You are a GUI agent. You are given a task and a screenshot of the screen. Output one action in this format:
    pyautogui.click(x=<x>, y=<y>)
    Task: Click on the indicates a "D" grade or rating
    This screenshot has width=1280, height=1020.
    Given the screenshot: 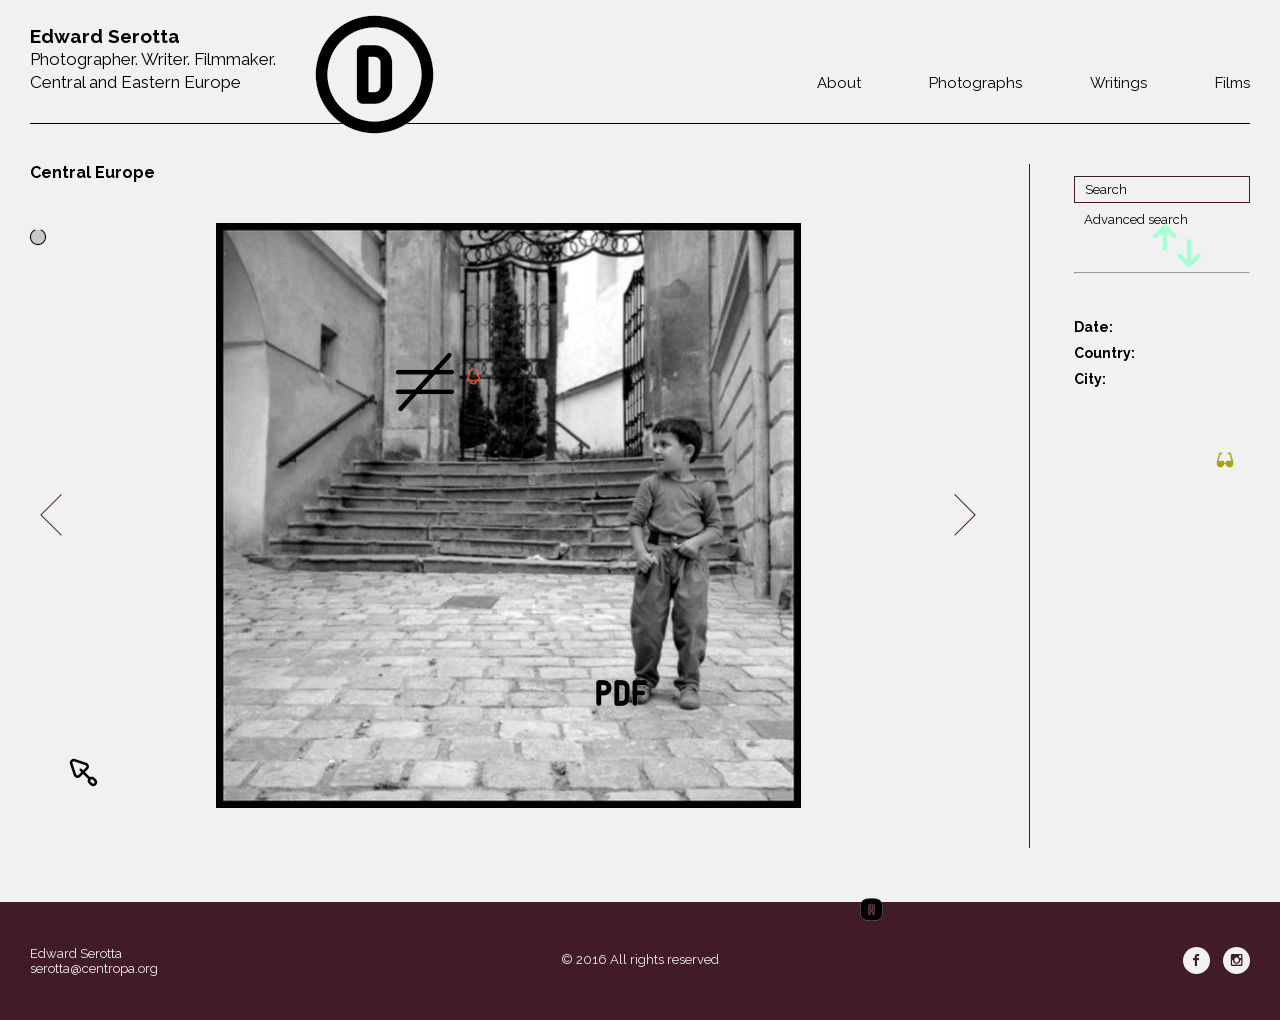 What is the action you would take?
    pyautogui.click(x=374, y=74)
    